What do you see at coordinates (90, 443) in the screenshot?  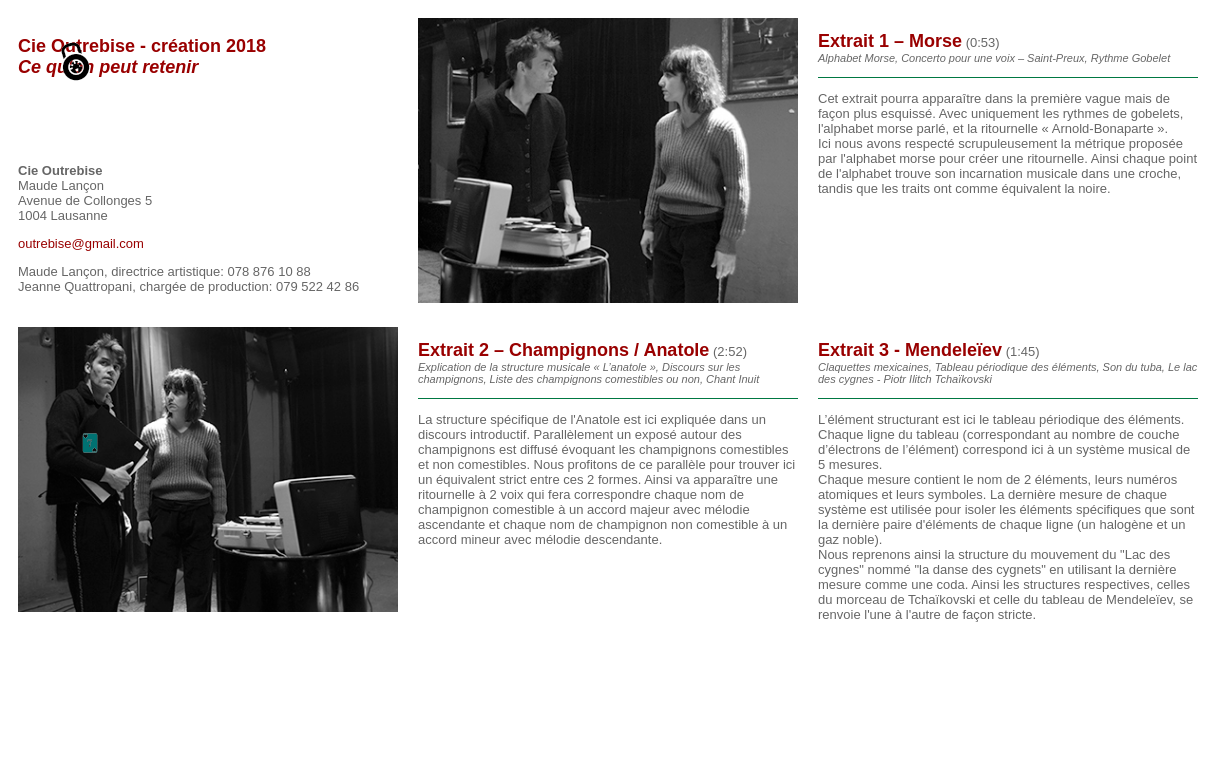 I see `seven of hearts playing card` at bounding box center [90, 443].